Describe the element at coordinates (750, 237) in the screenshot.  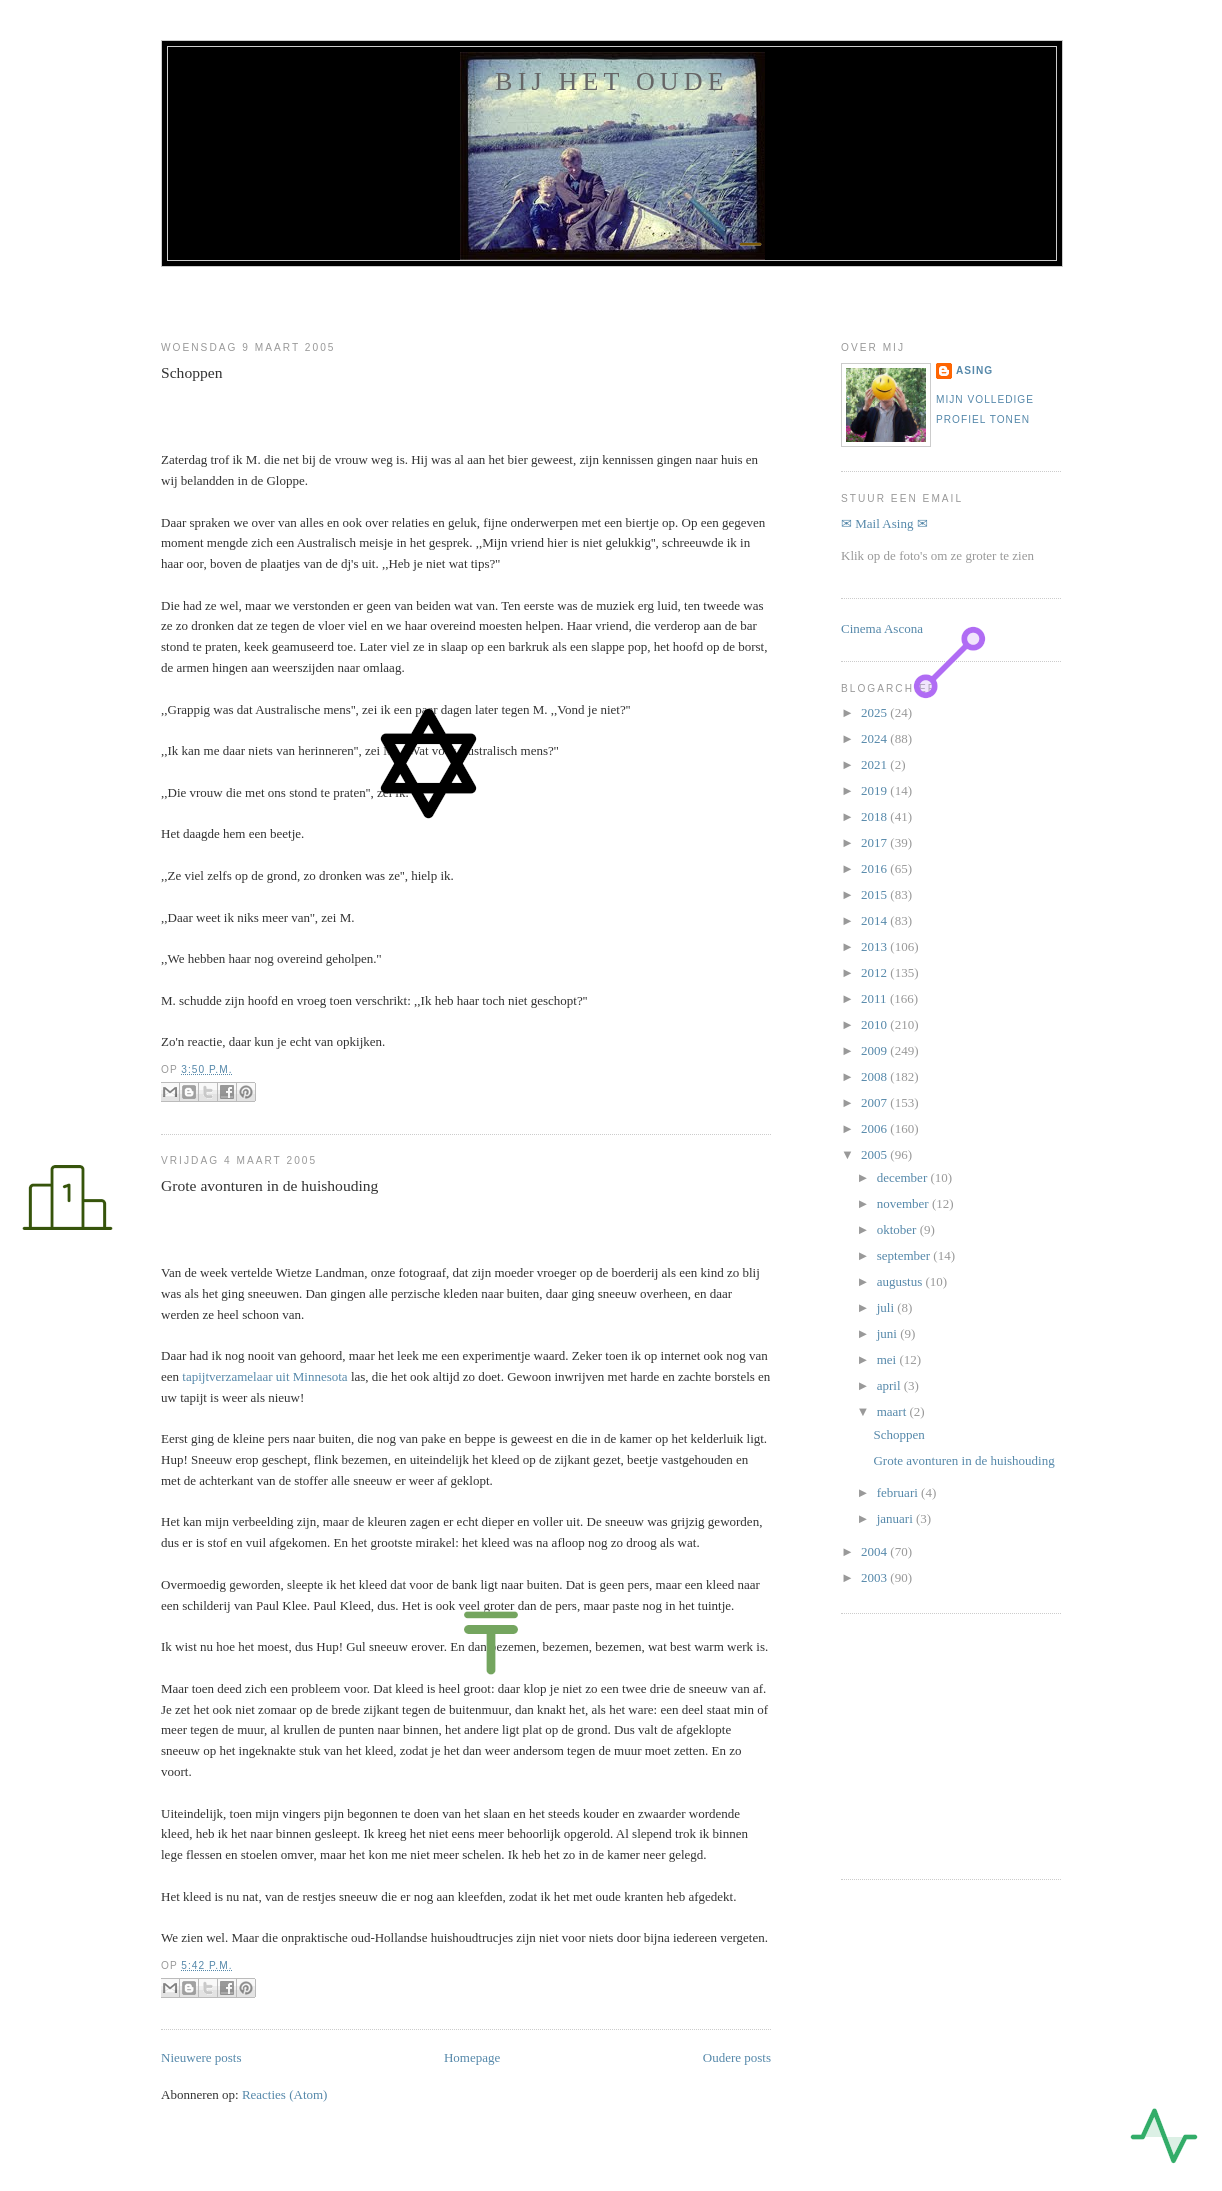
I see `minimize the current window` at that location.